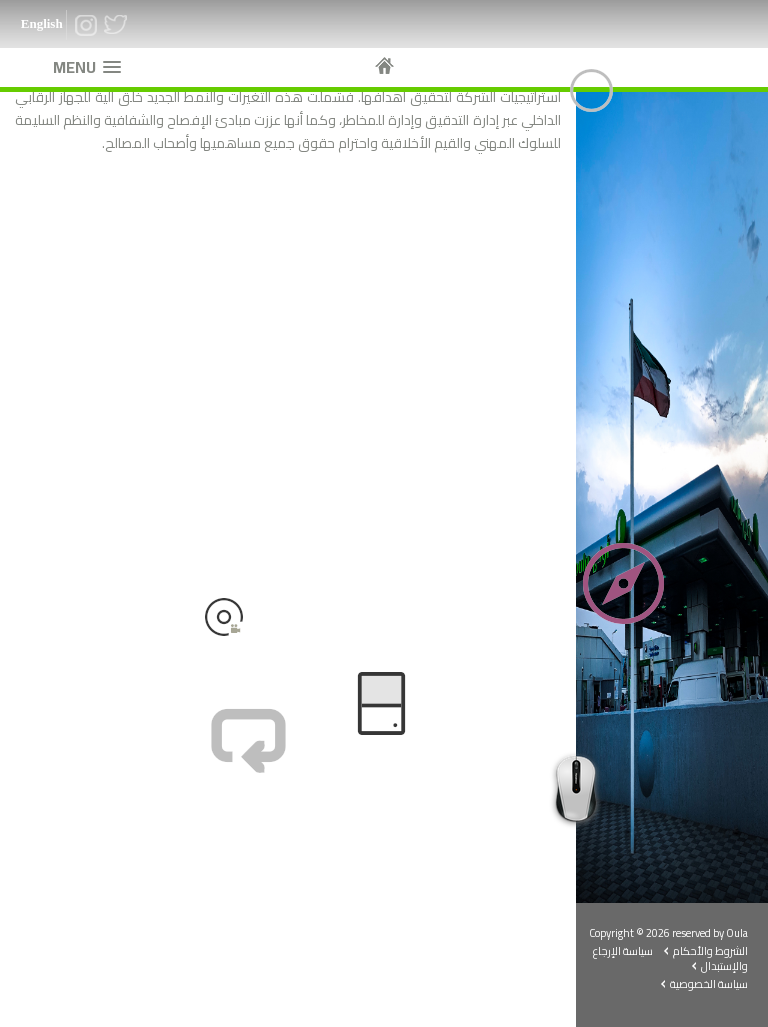 The width and height of the screenshot is (768, 1027). I want to click on configure mouse settings, so click(576, 790).